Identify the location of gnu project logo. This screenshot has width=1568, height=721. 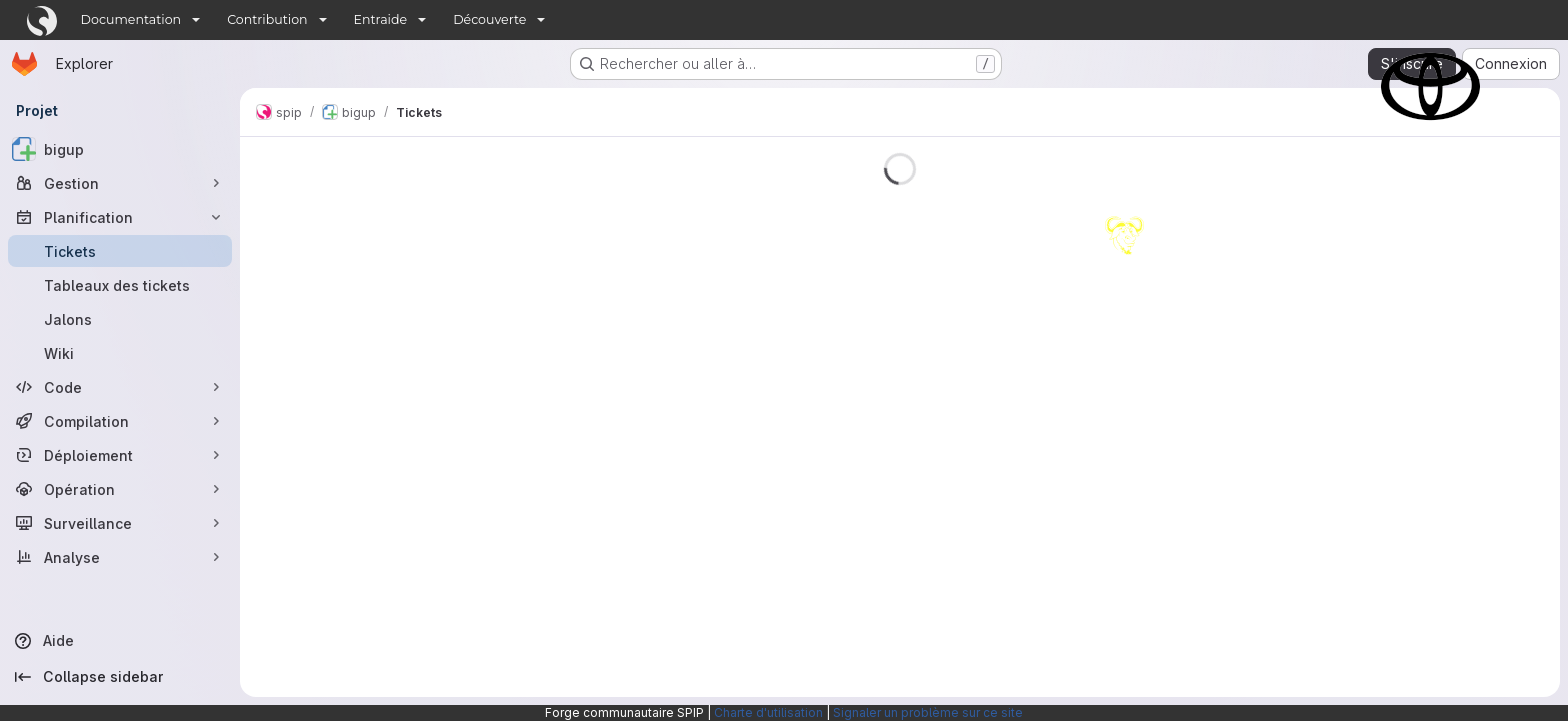
(1124, 235).